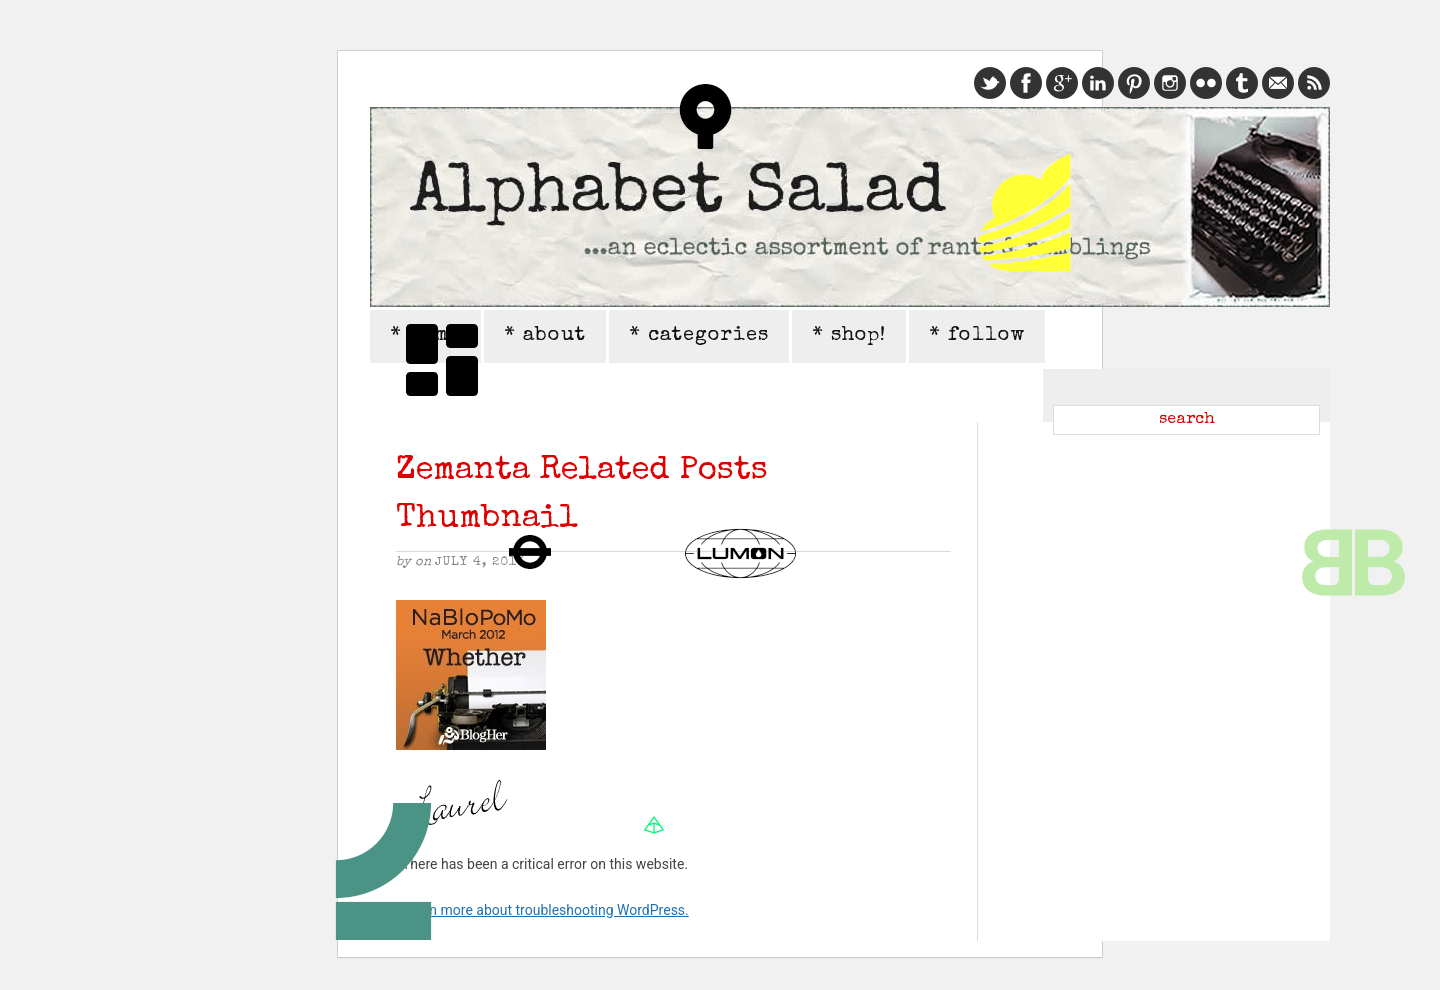 The height and width of the screenshot is (990, 1440). Describe the element at coordinates (654, 825) in the screenshot. I see `pydantic library or framework branding` at that location.